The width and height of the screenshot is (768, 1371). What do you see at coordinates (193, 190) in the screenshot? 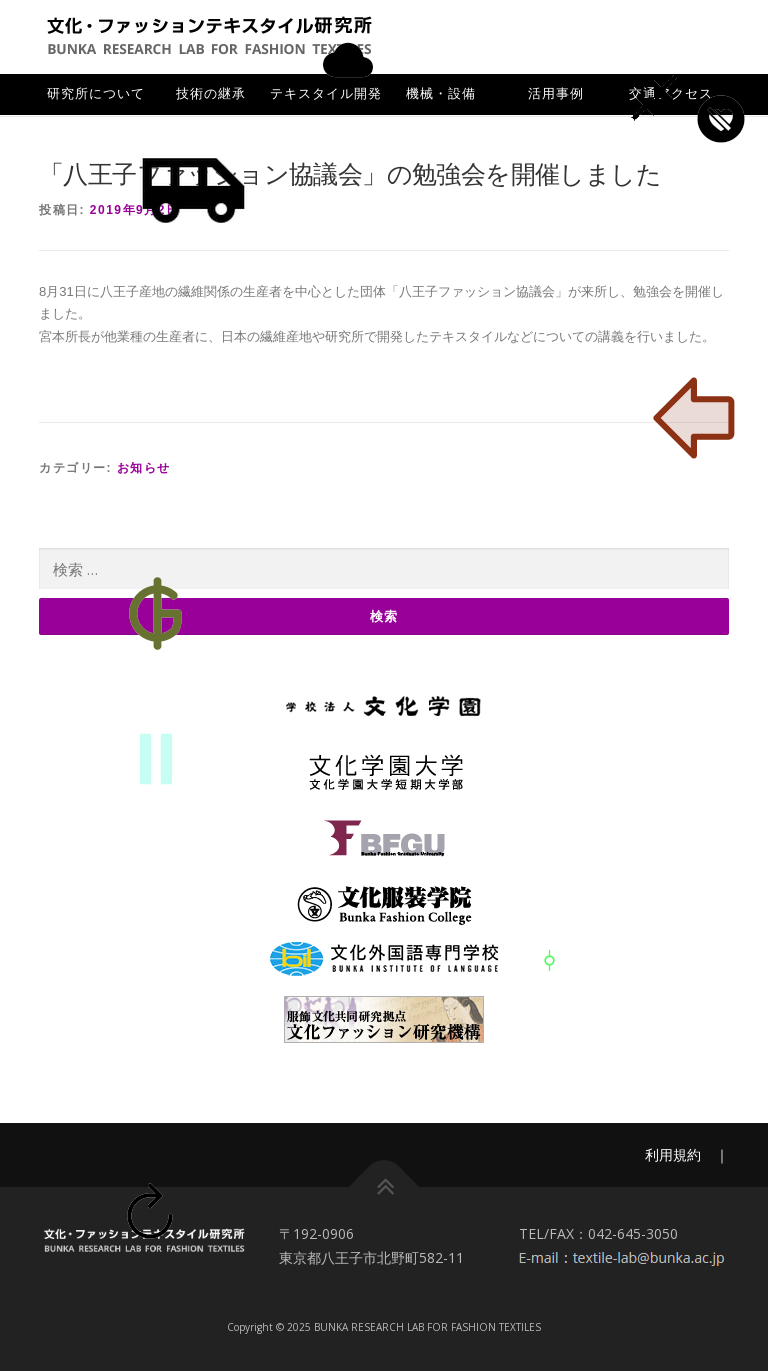
I see `access airport shuttle services` at bounding box center [193, 190].